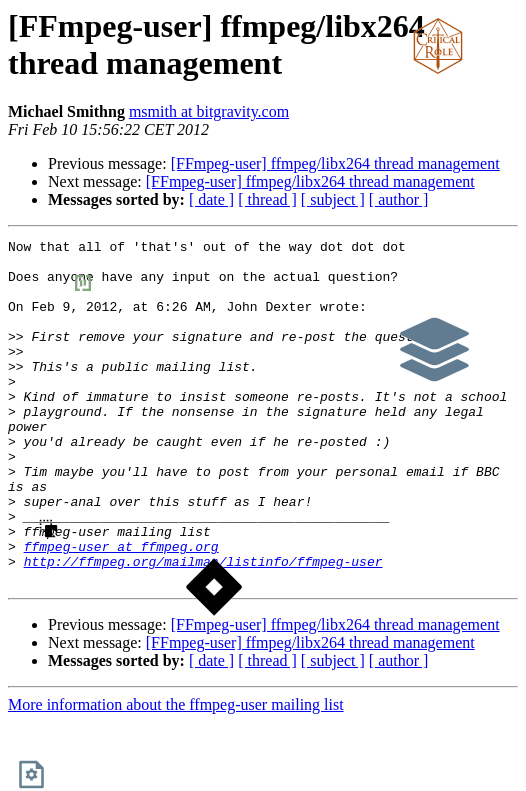 The height and width of the screenshot is (791, 526). I want to click on access file settings or preferences, so click(31, 774).